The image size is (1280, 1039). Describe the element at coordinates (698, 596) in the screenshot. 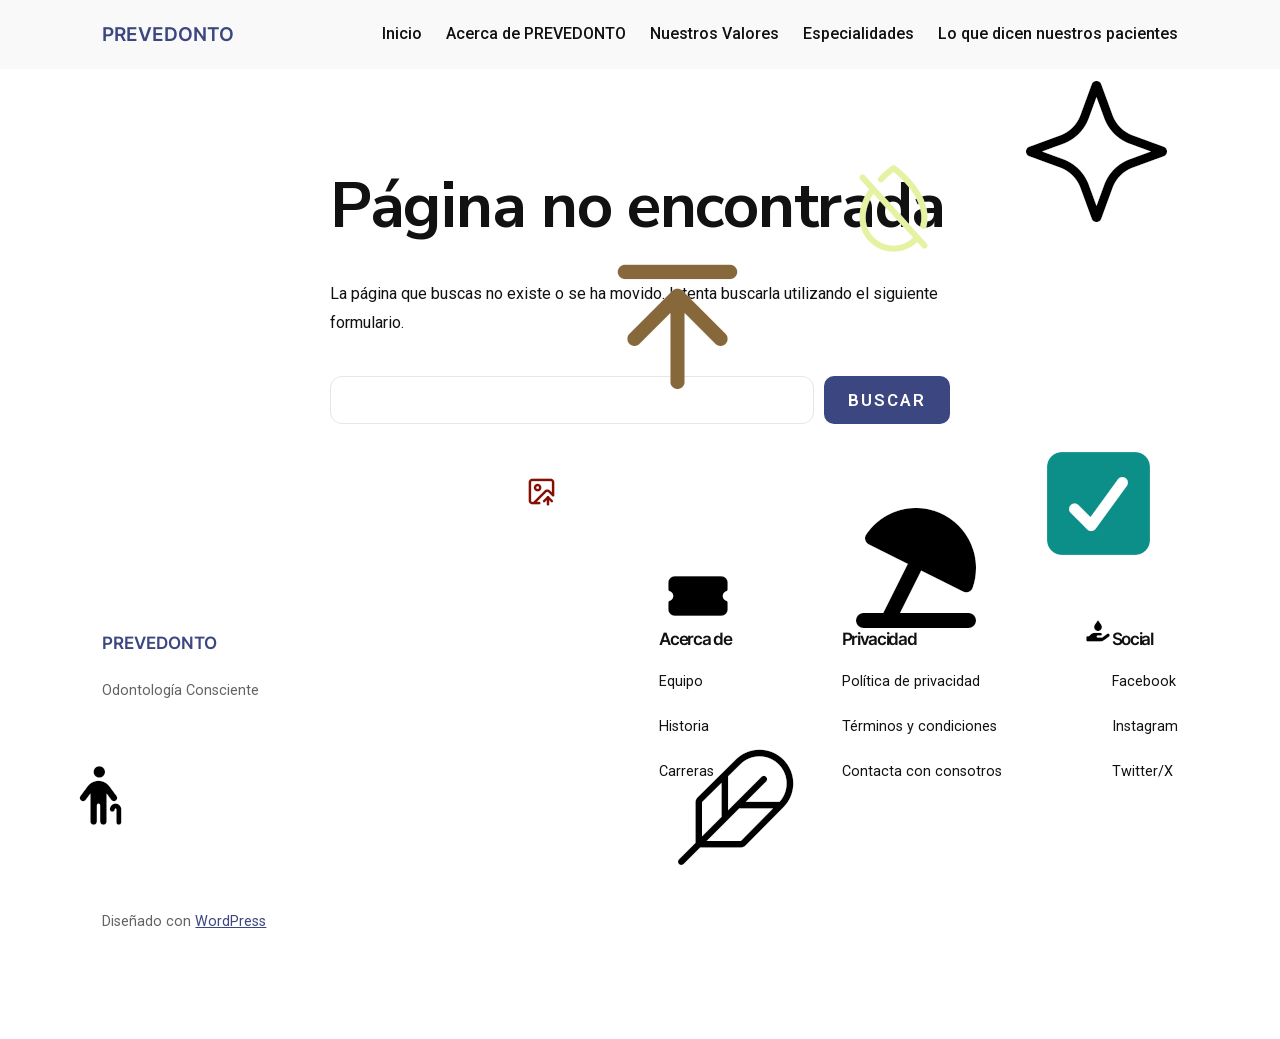

I see `view your tickets or passes` at that location.